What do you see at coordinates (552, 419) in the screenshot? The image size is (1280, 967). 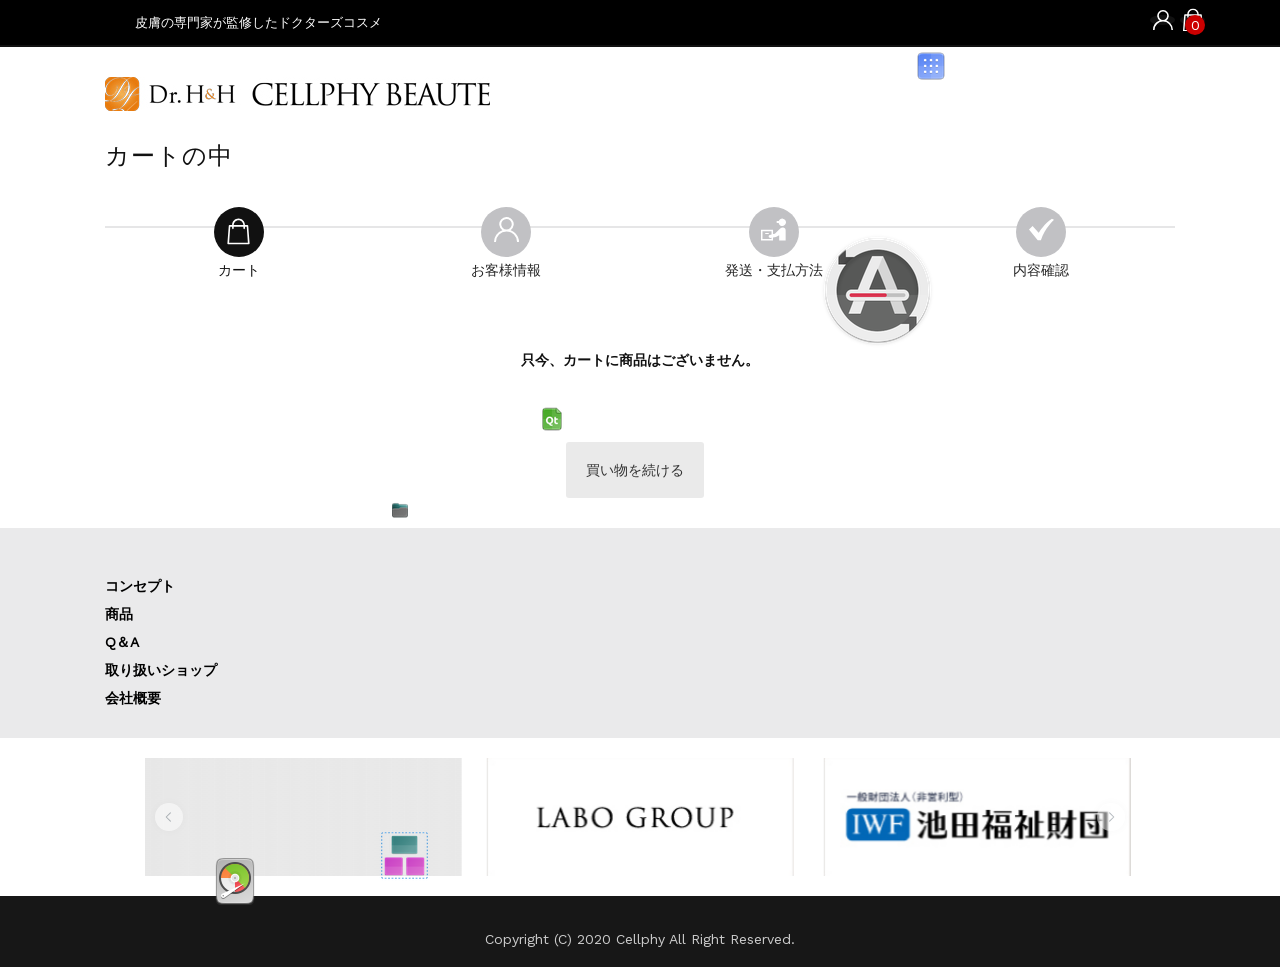 I see `a QML source file used in Qt development` at bounding box center [552, 419].